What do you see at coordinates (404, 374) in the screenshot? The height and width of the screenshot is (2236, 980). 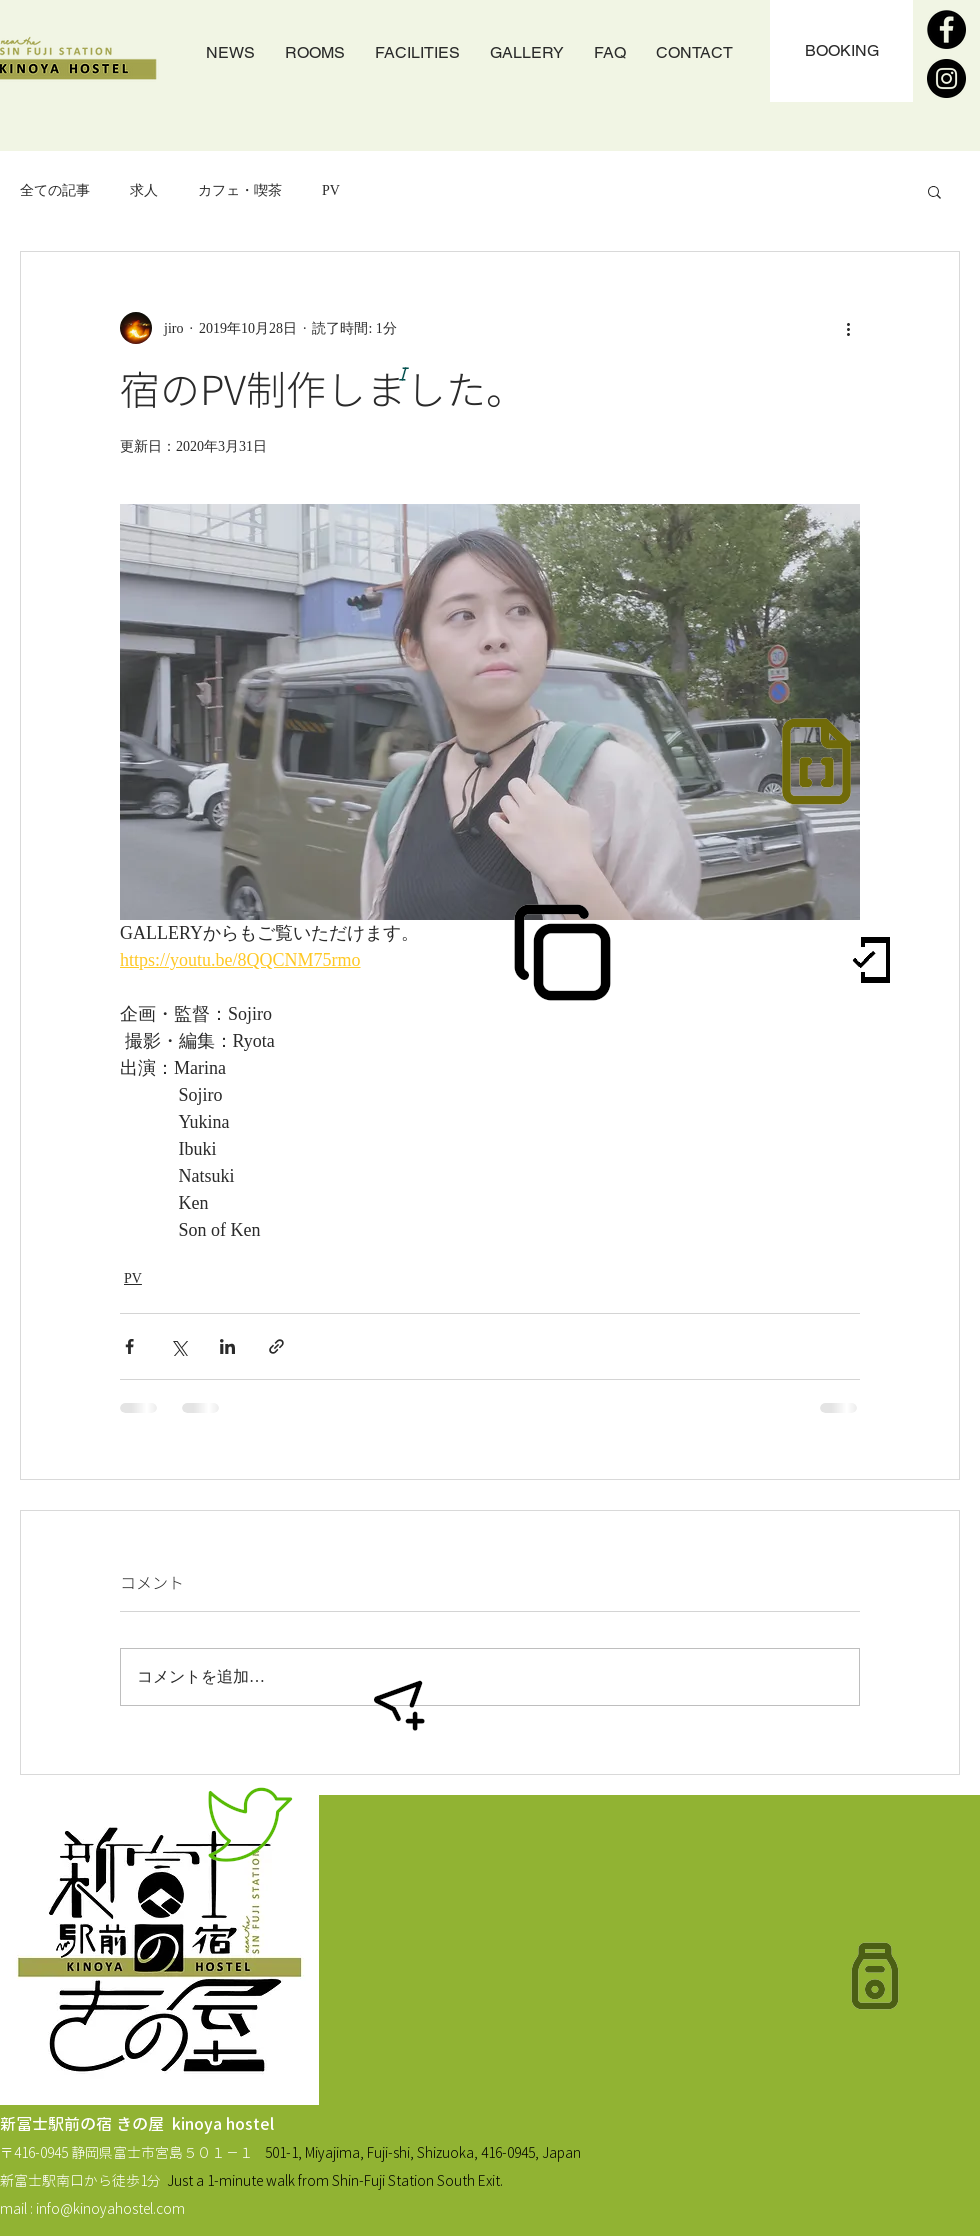 I see `apply italic formatting to selected text` at bounding box center [404, 374].